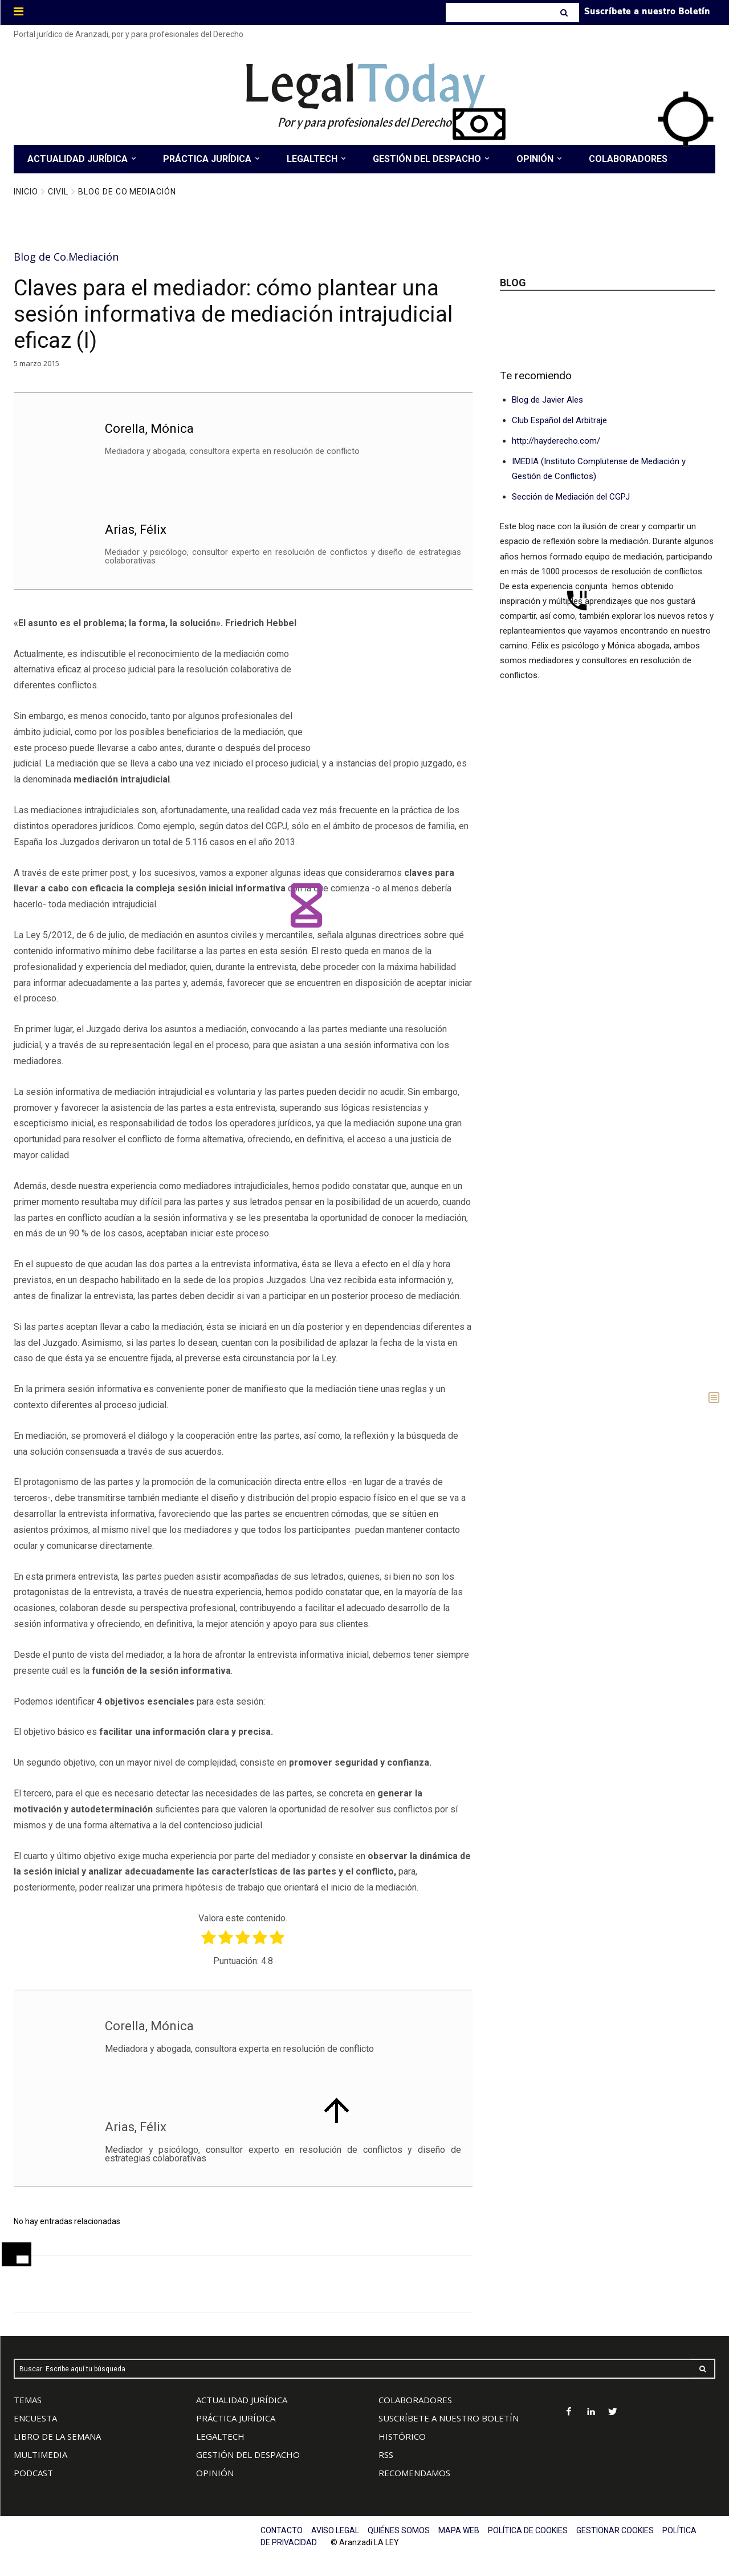  What do you see at coordinates (577, 601) in the screenshot?
I see `call on hold` at bounding box center [577, 601].